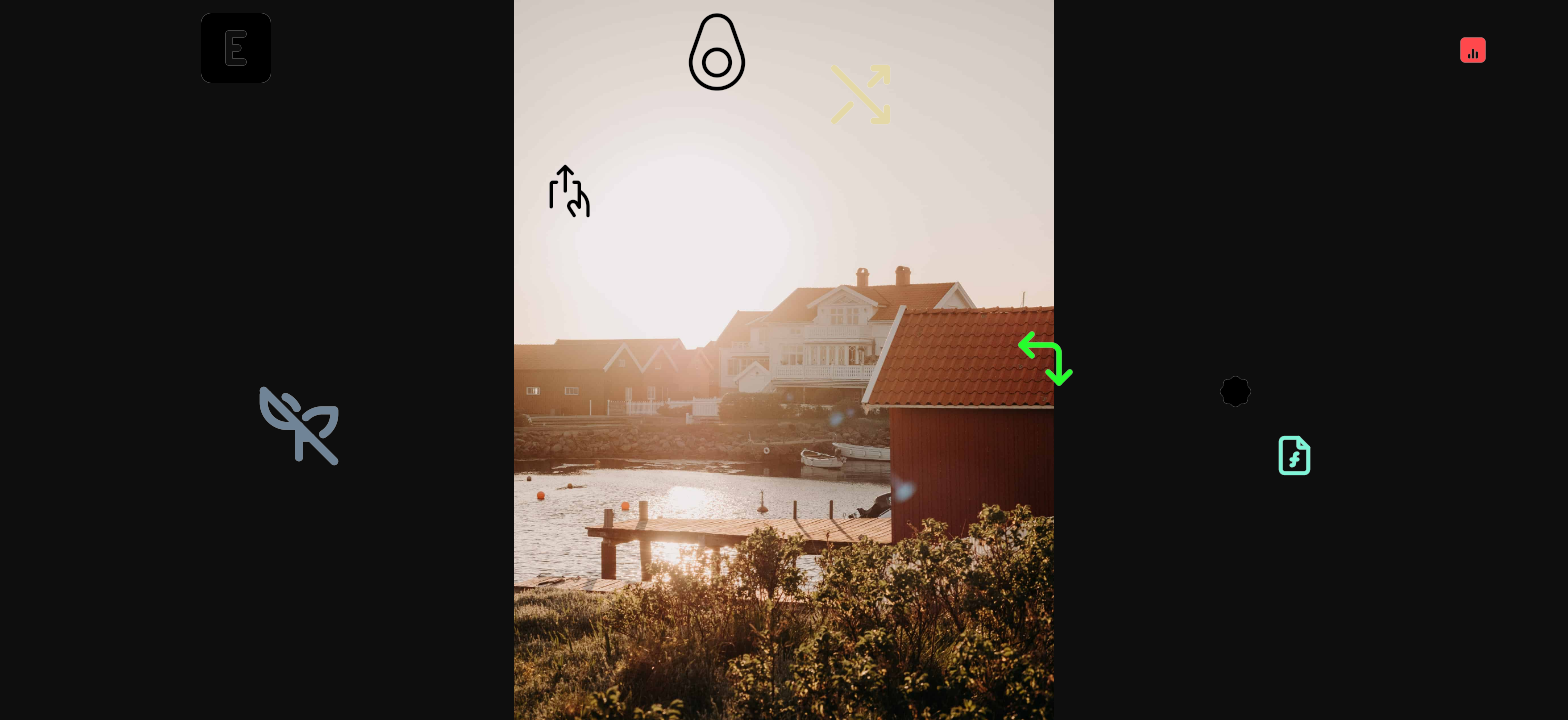 This screenshot has height=720, width=1568. What do you see at coordinates (717, 52) in the screenshot?
I see `browse healthy food or recipe options` at bounding box center [717, 52].